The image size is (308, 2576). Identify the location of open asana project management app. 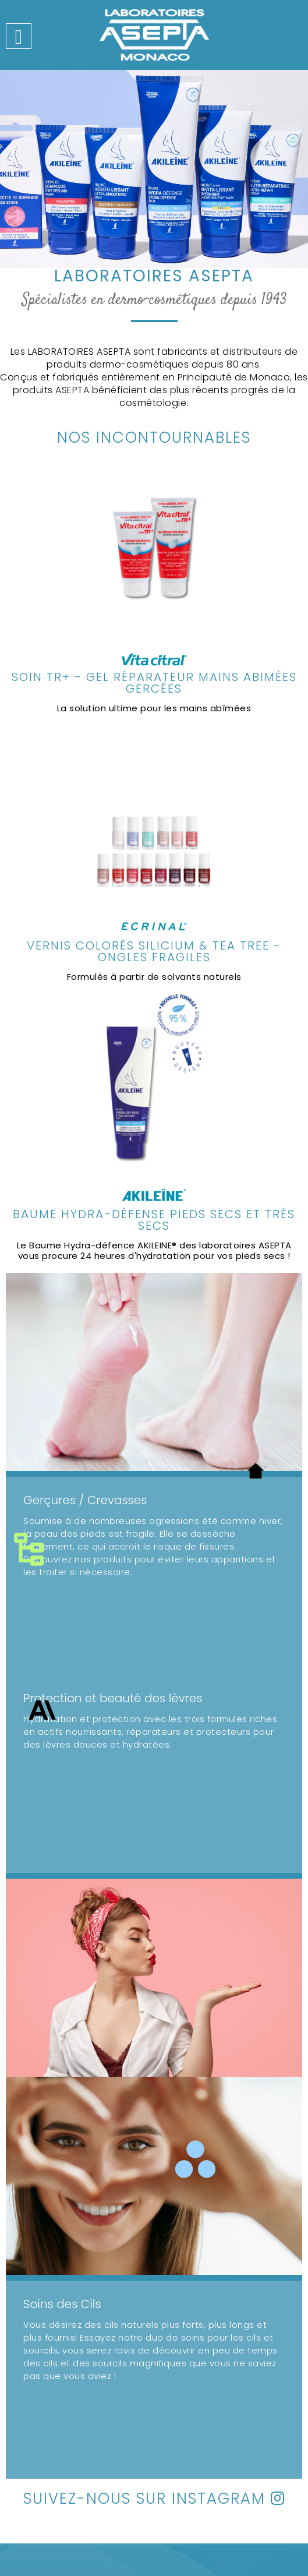
(195, 2159).